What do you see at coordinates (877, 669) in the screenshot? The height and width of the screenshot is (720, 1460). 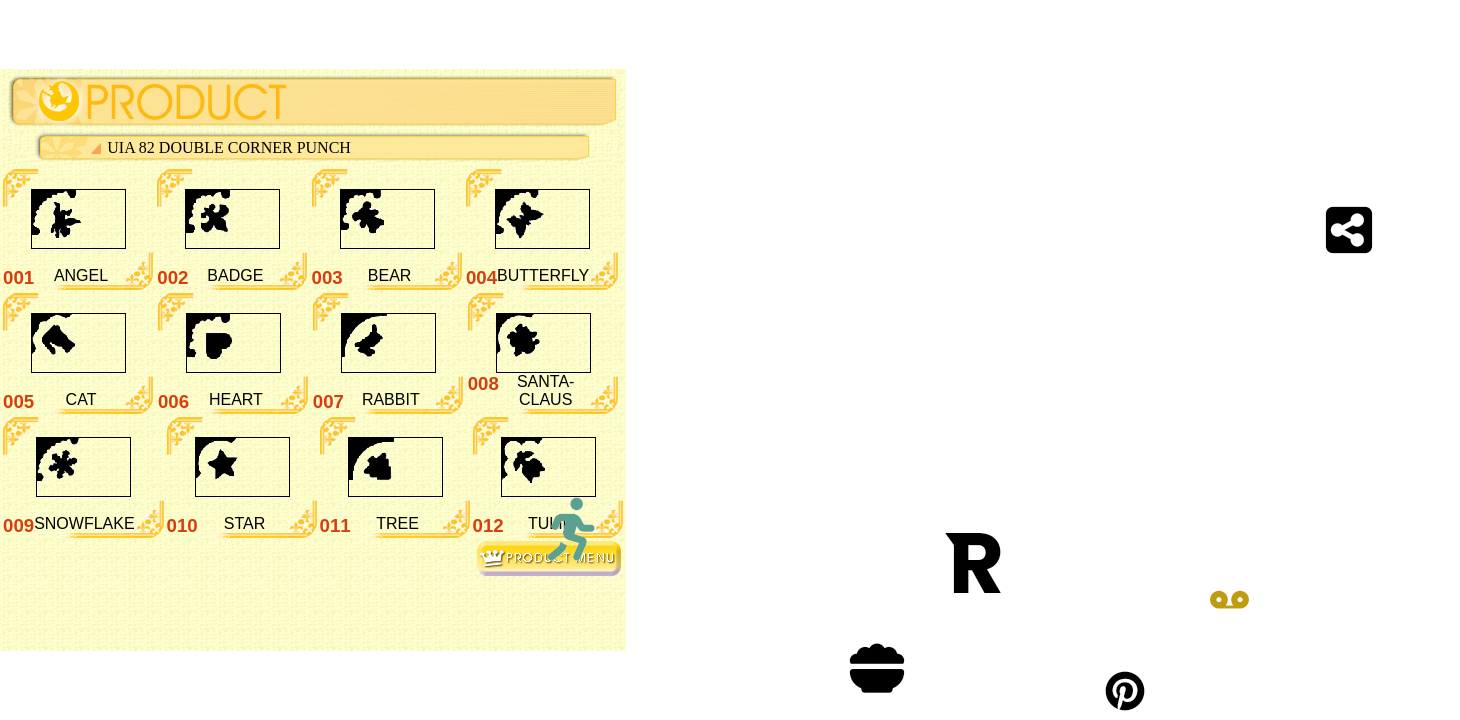 I see `view food or meal options` at bounding box center [877, 669].